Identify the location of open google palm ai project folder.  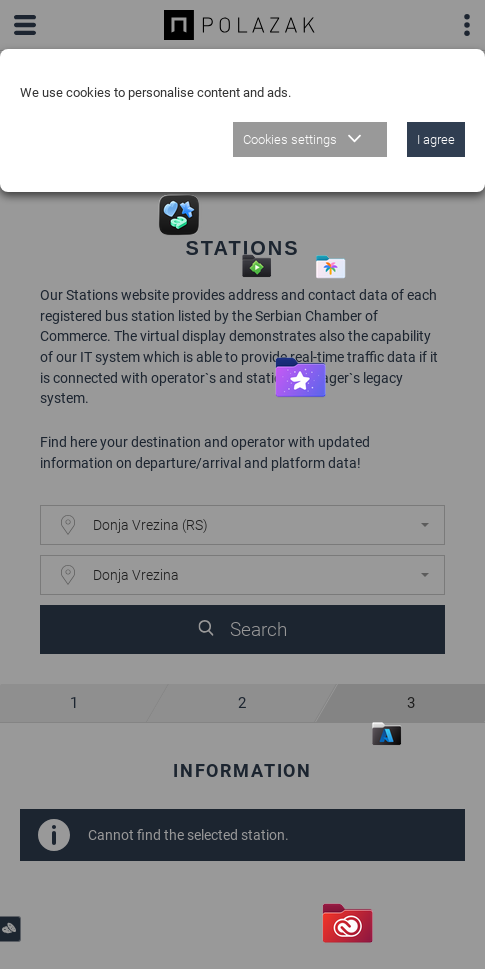
(330, 267).